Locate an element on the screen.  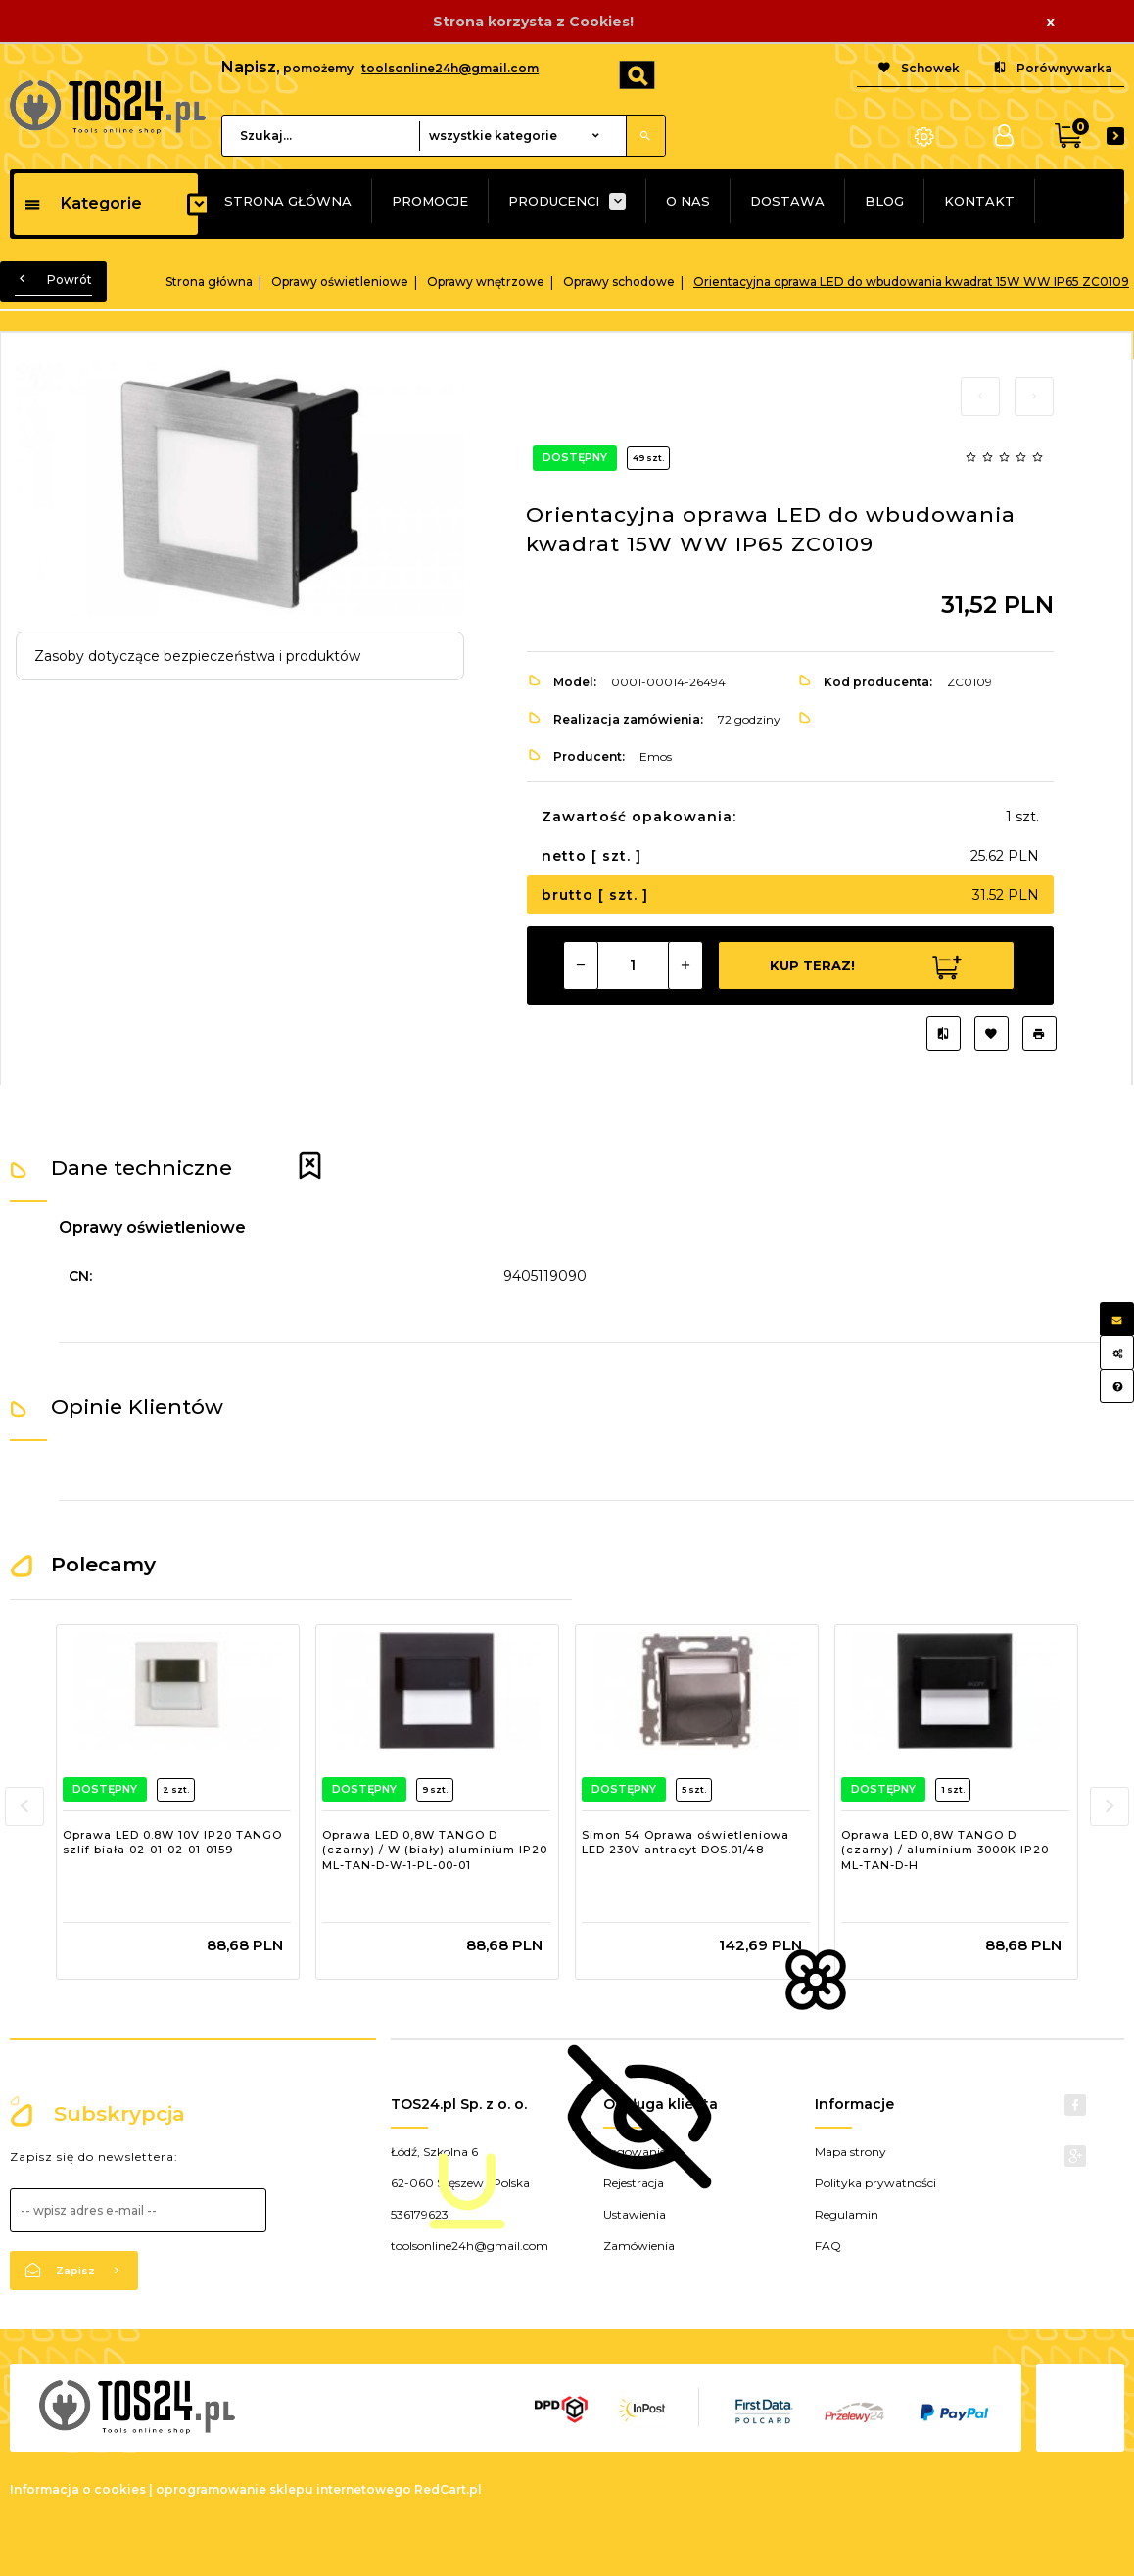
apply underline formatting to selected text is located at coordinates (467, 2191).